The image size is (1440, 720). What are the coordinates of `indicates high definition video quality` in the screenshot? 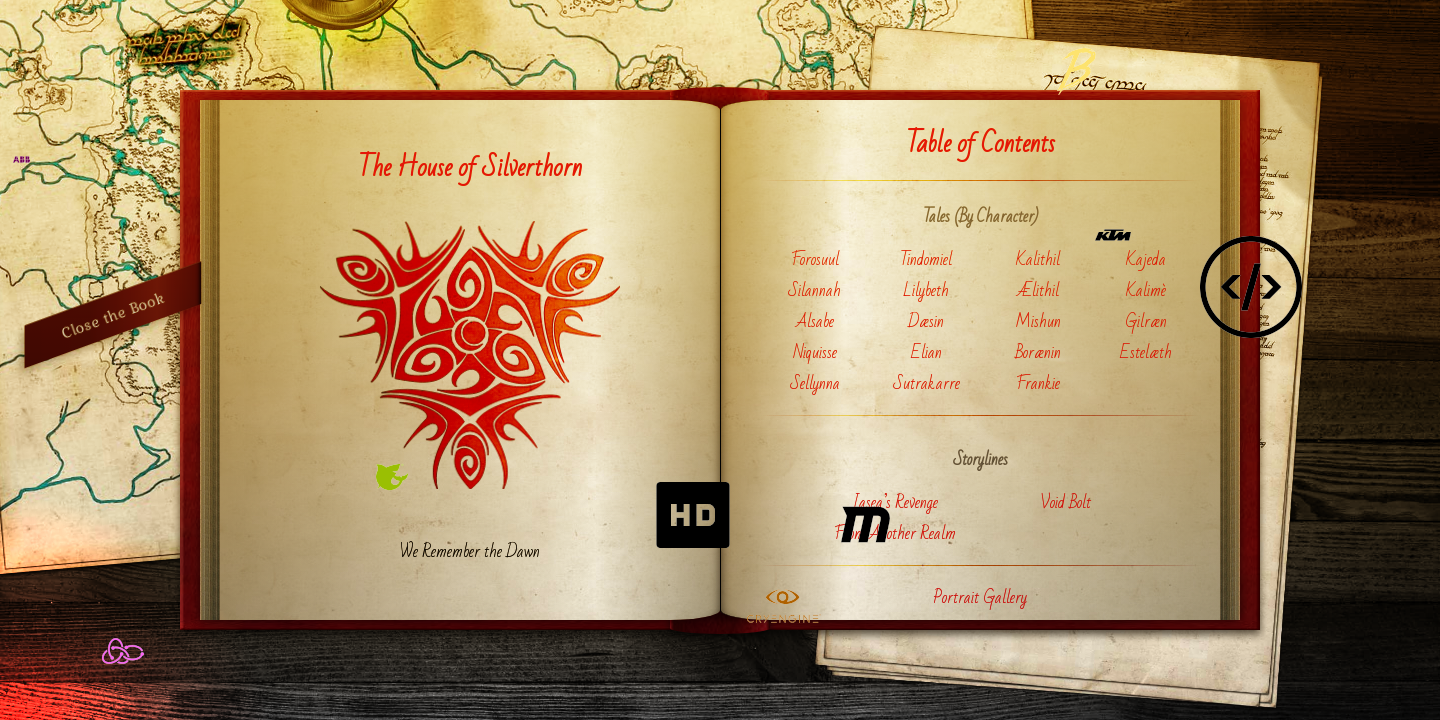 It's located at (693, 515).